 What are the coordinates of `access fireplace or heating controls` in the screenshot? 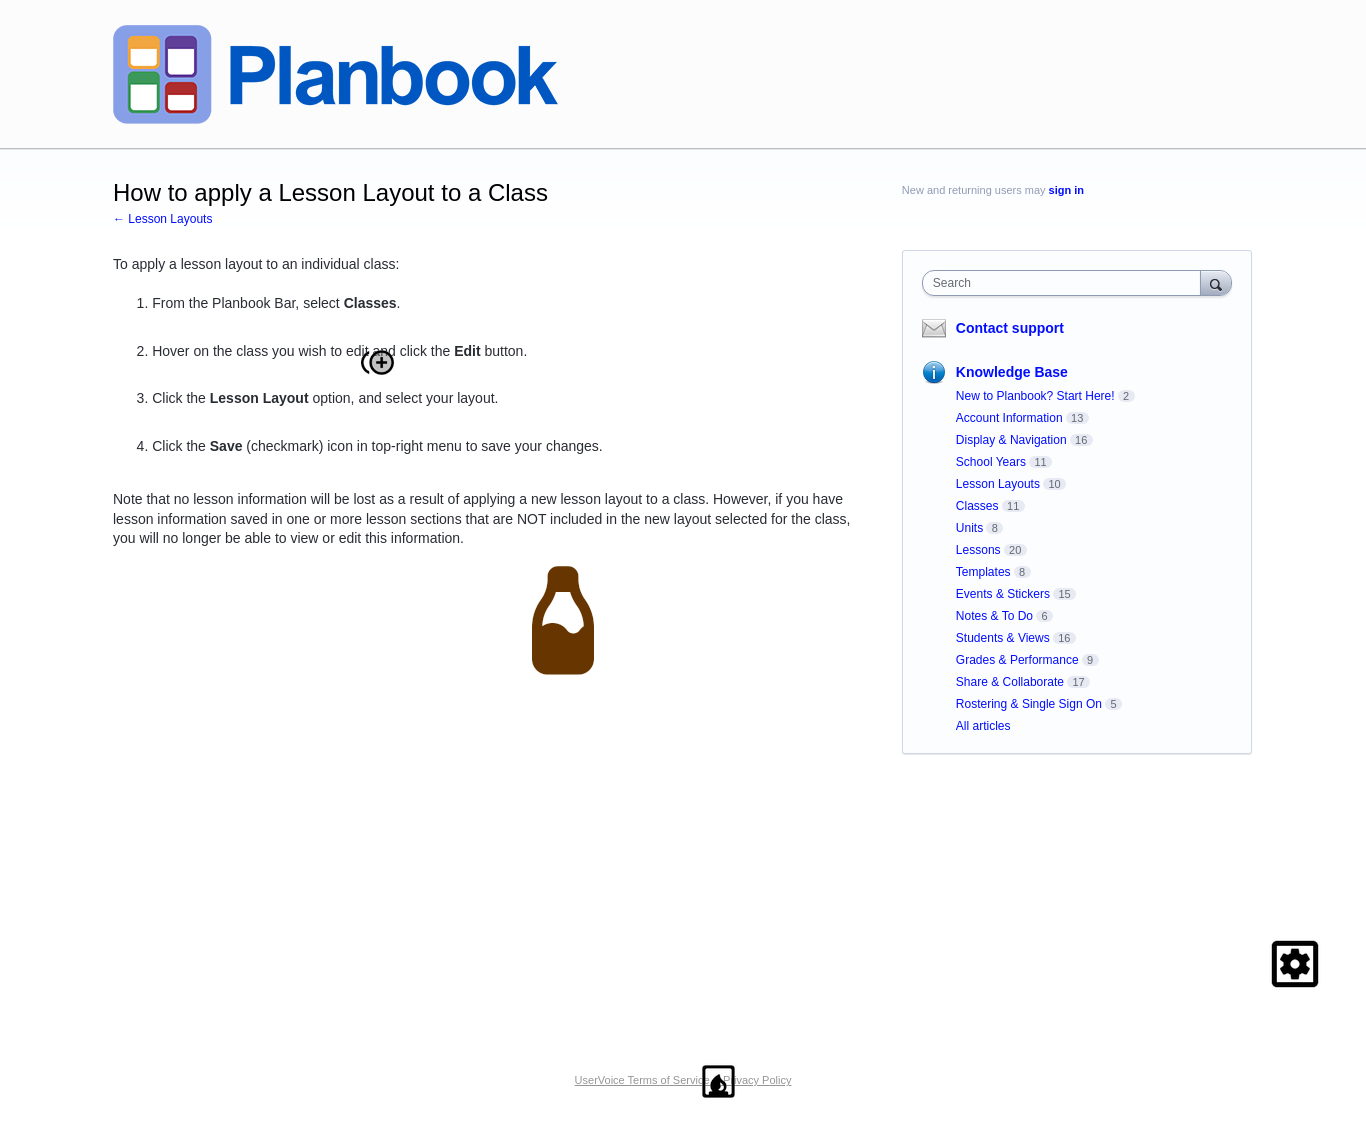 It's located at (718, 1081).